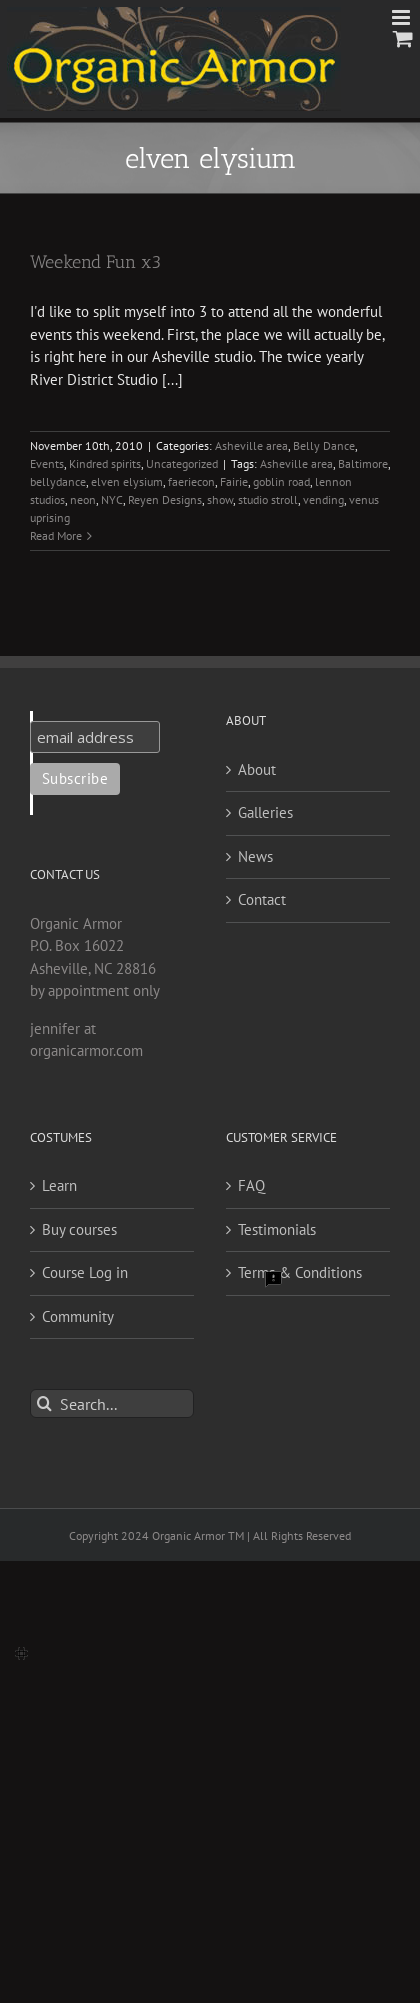 This screenshot has width=420, height=2003. I want to click on add or view hashtags, so click(21, 1653).